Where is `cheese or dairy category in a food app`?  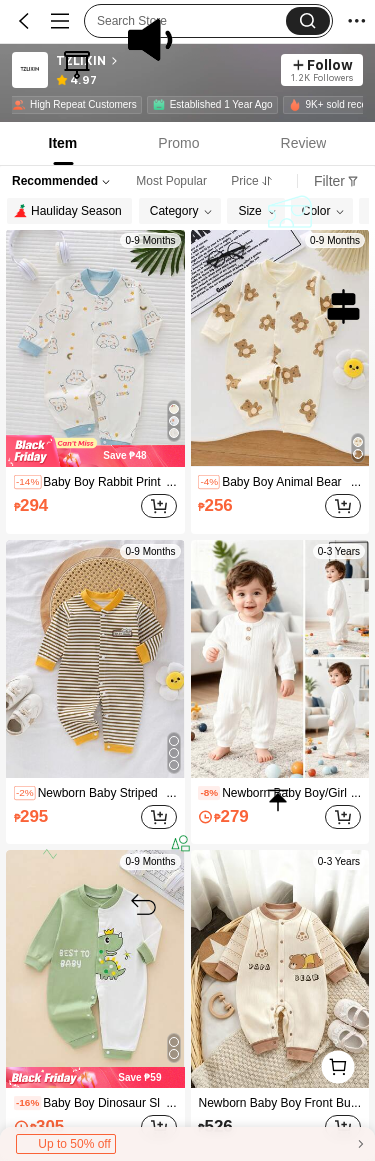 cheese or dairy category in a food app is located at coordinates (290, 214).